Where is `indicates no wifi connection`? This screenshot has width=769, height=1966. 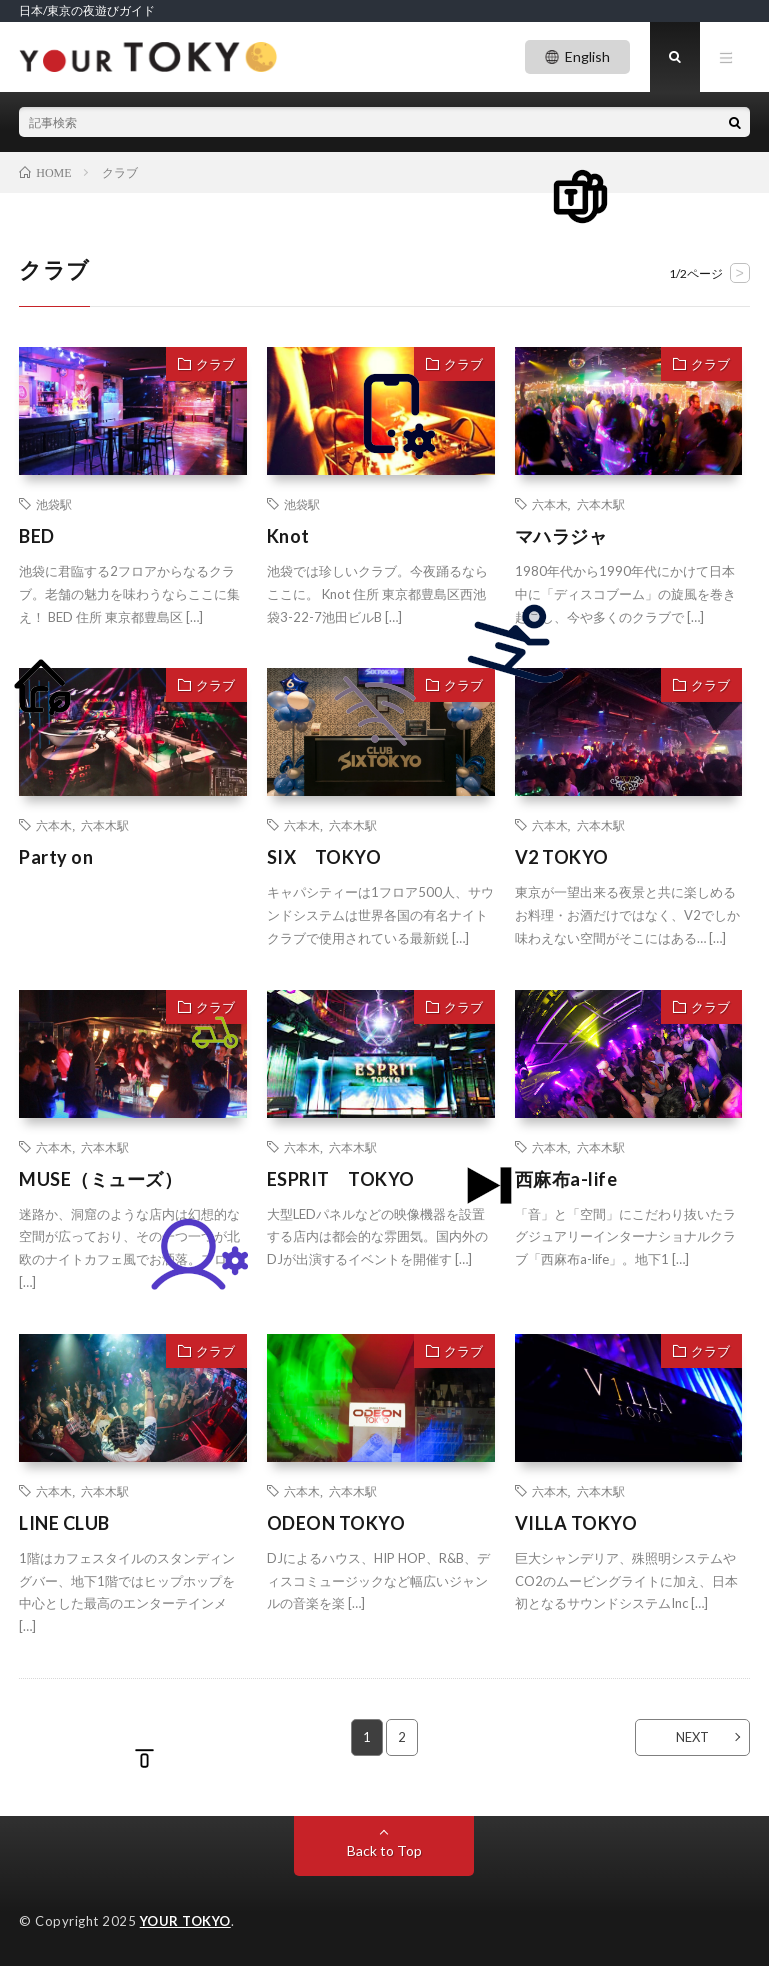
indicates no wifi connection is located at coordinates (375, 711).